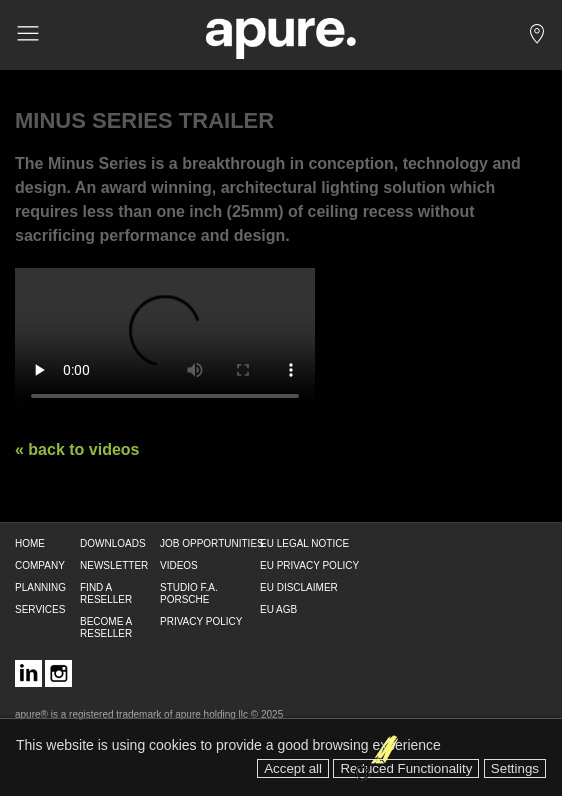 Image resolution: width=562 pixels, height=796 pixels. Describe the element at coordinates (384, 749) in the screenshot. I see `wood or lumber resource in a crafting game` at that location.